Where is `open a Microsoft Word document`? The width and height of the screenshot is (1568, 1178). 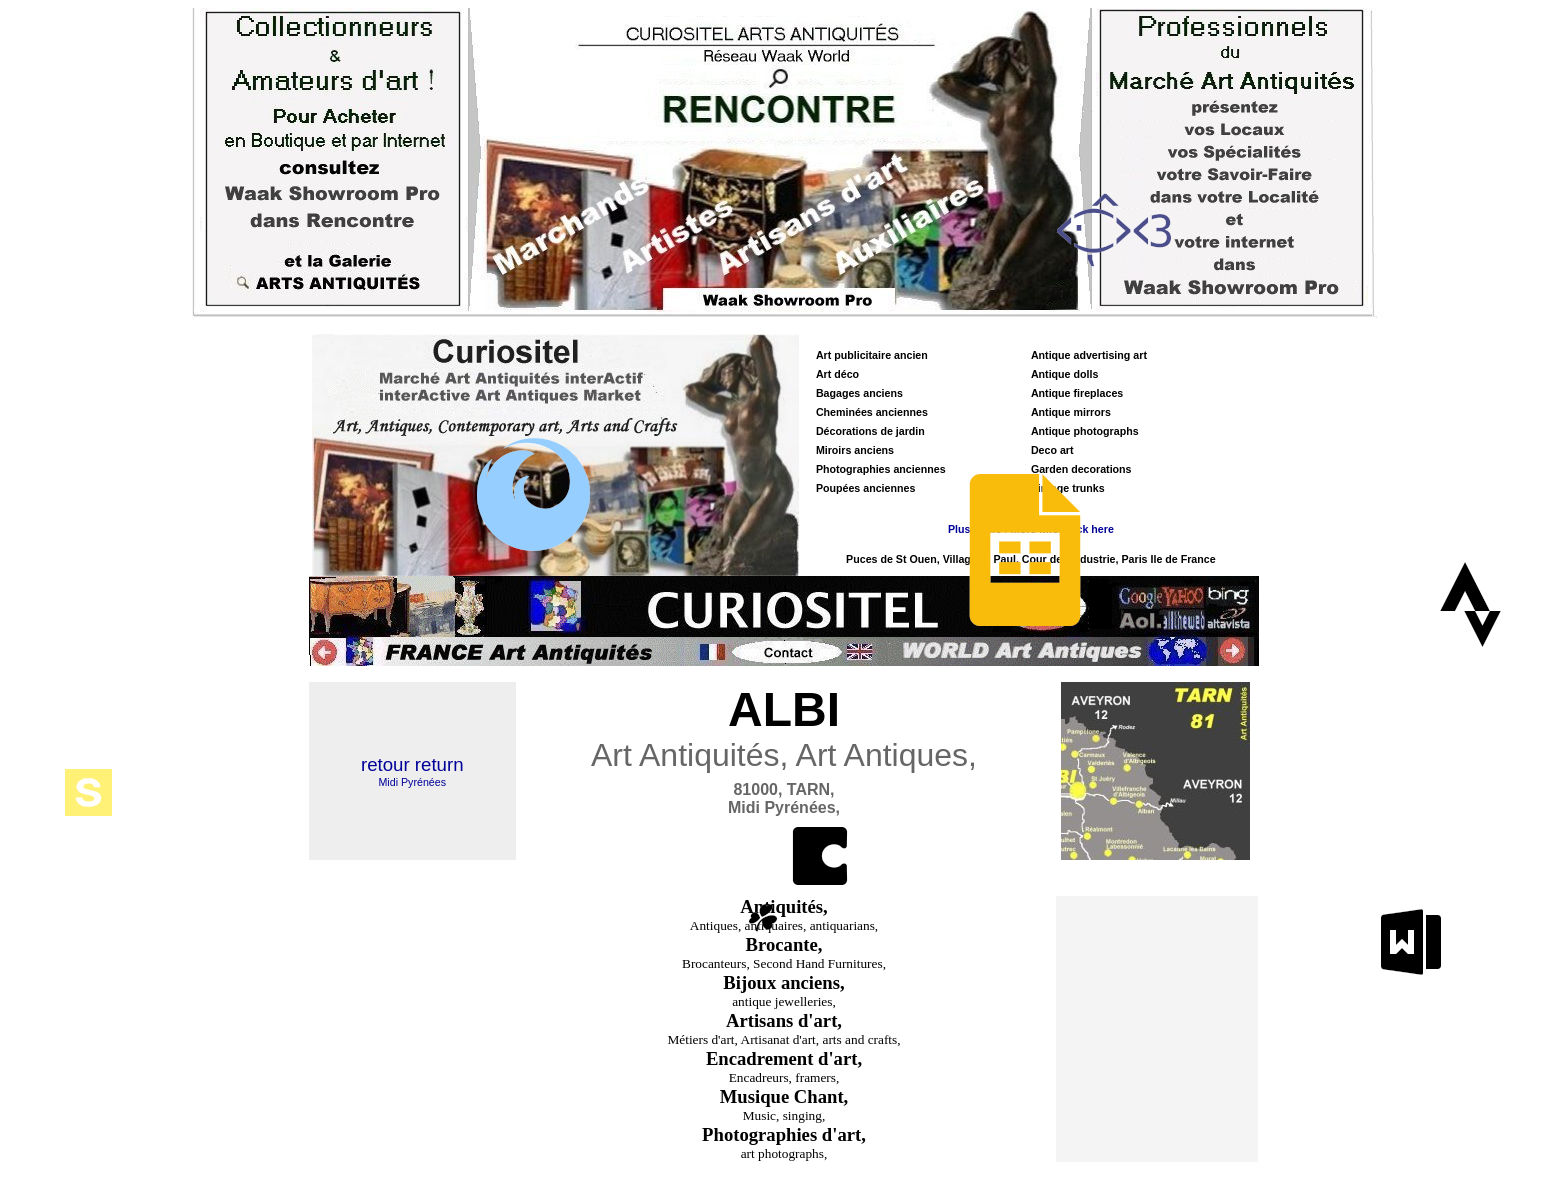 open a Microsoft Word document is located at coordinates (1411, 942).